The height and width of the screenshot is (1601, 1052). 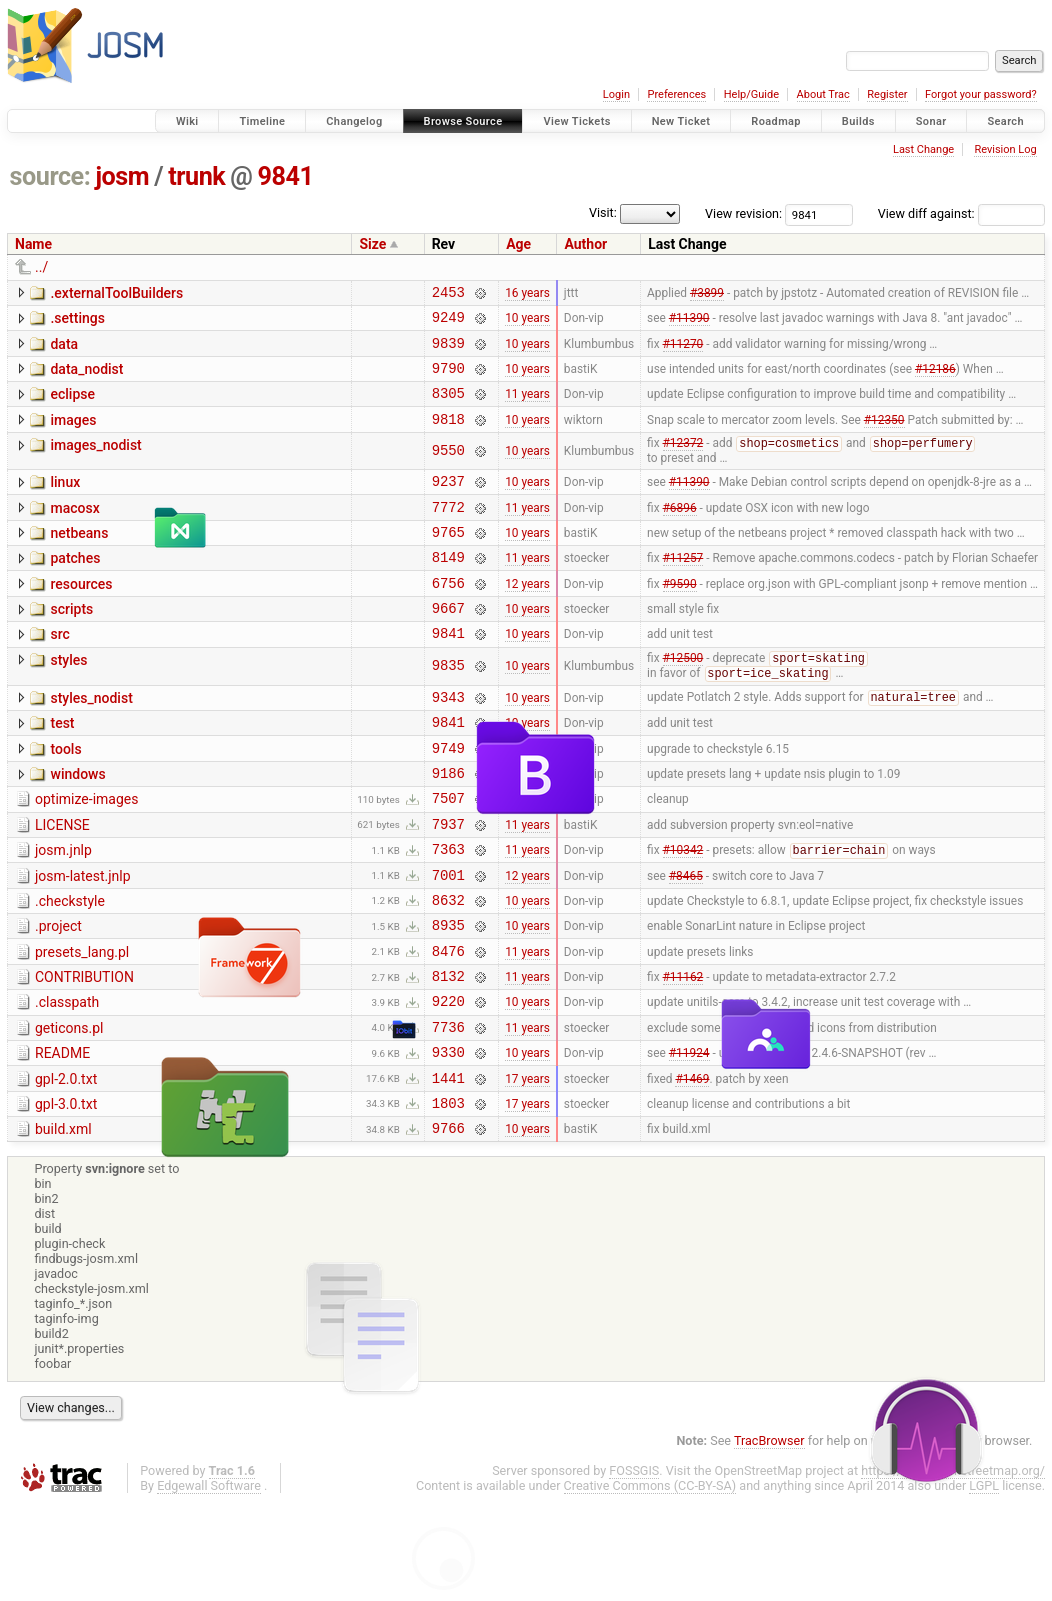 I want to click on open wondershare edrawmind project folder, so click(x=180, y=529).